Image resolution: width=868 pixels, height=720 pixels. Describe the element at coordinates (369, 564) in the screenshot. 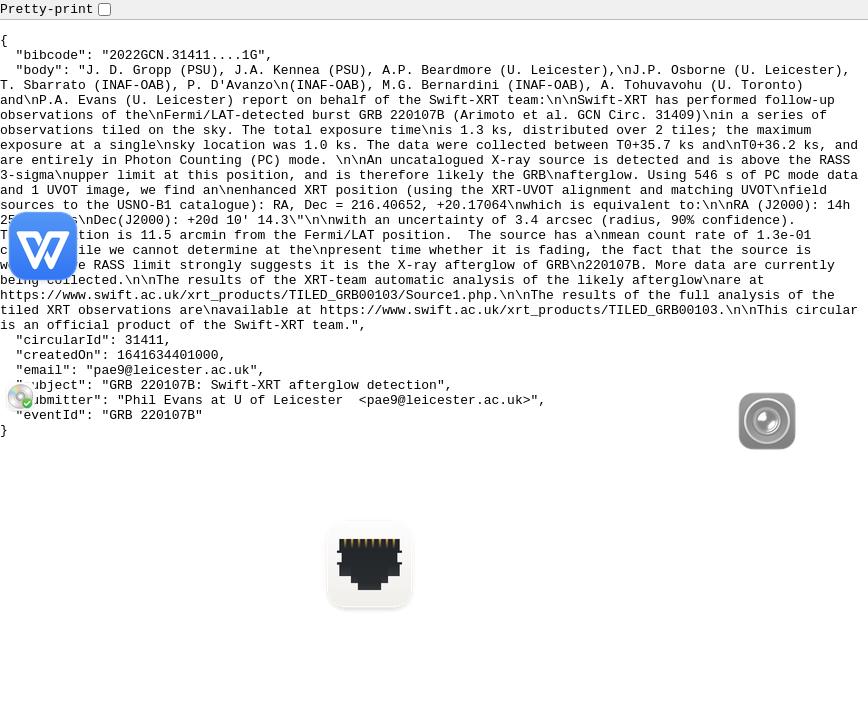

I see `open ethernet network preferences` at that location.